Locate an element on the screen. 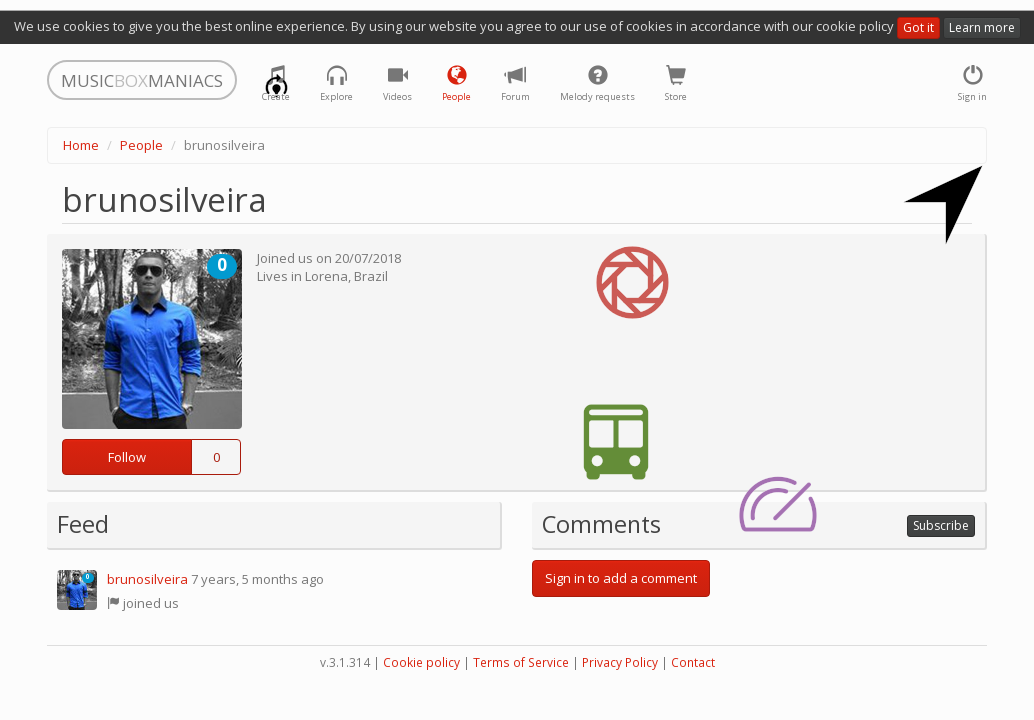 The image size is (1034, 720). navigate to current location is located at coordinates (943, 205).